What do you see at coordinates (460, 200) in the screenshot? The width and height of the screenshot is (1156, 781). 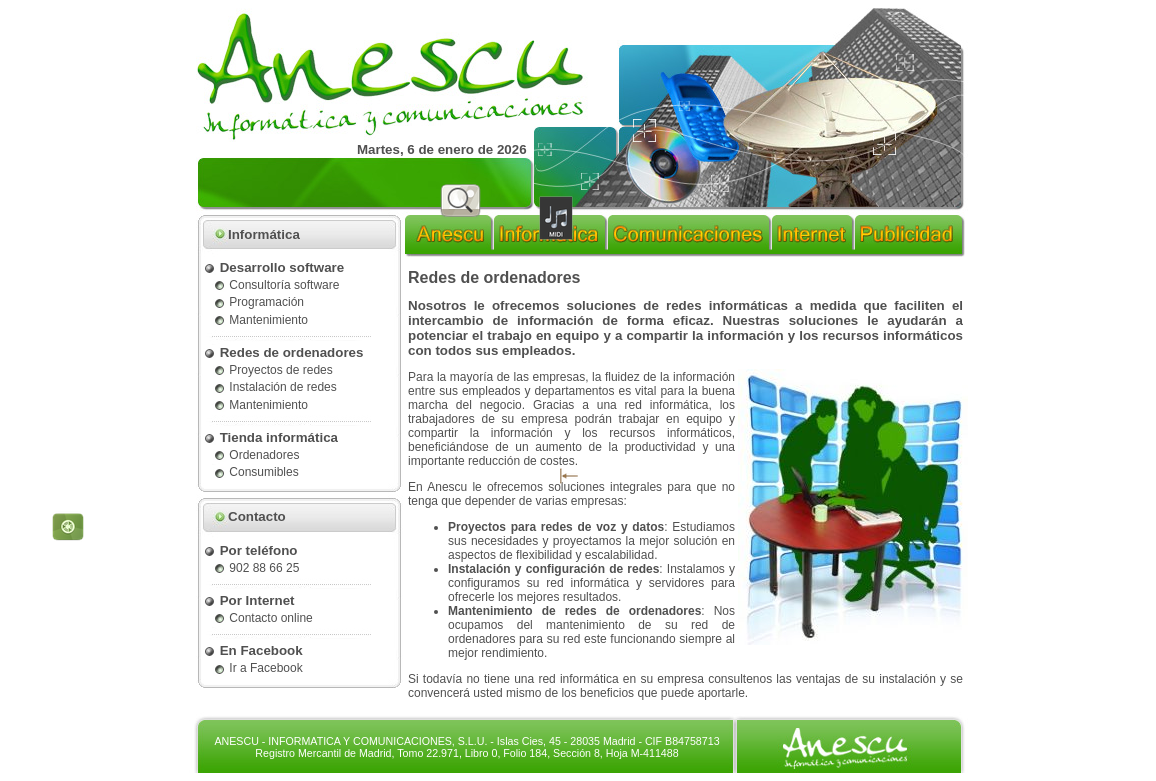 I see `open eye of gnome image viewer` at bounding box center [460, 200].